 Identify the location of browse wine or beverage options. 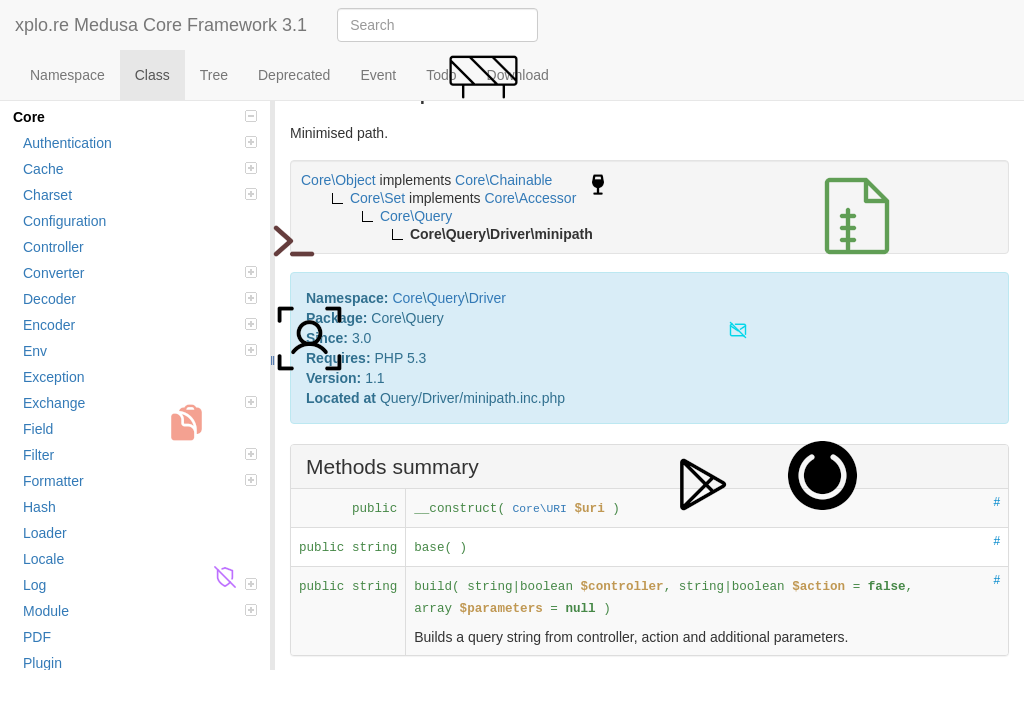
(598, 184).